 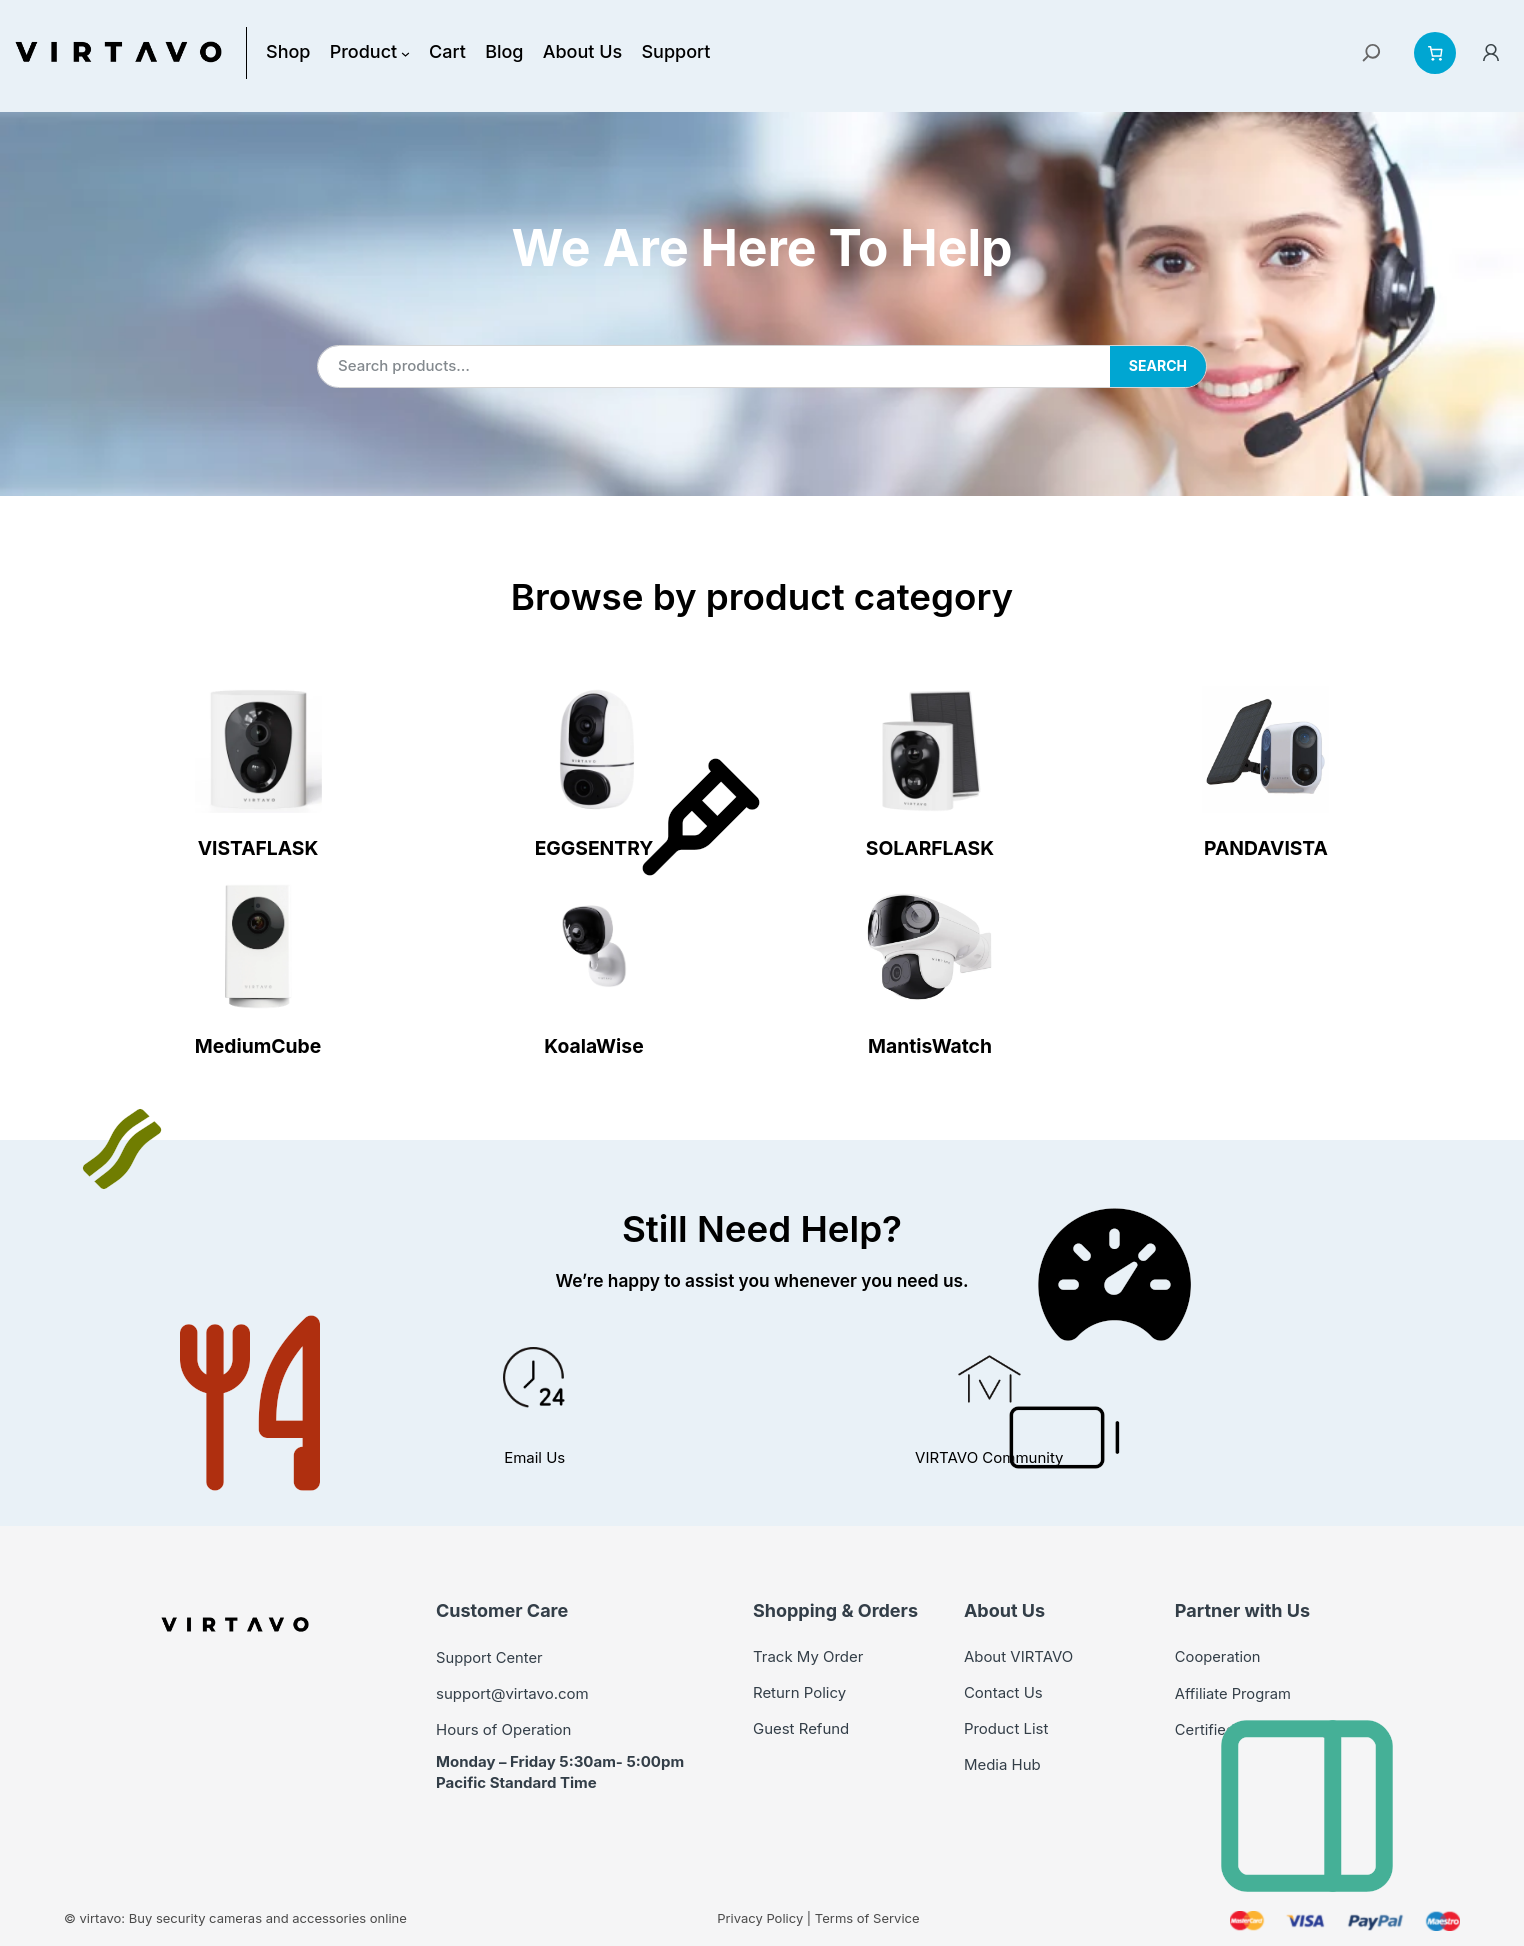 What do you see at coordinates (1062, 1437) in the screenshot?
I see `indicates battery is empty or depleted` at bounding box center [1062, 1437].